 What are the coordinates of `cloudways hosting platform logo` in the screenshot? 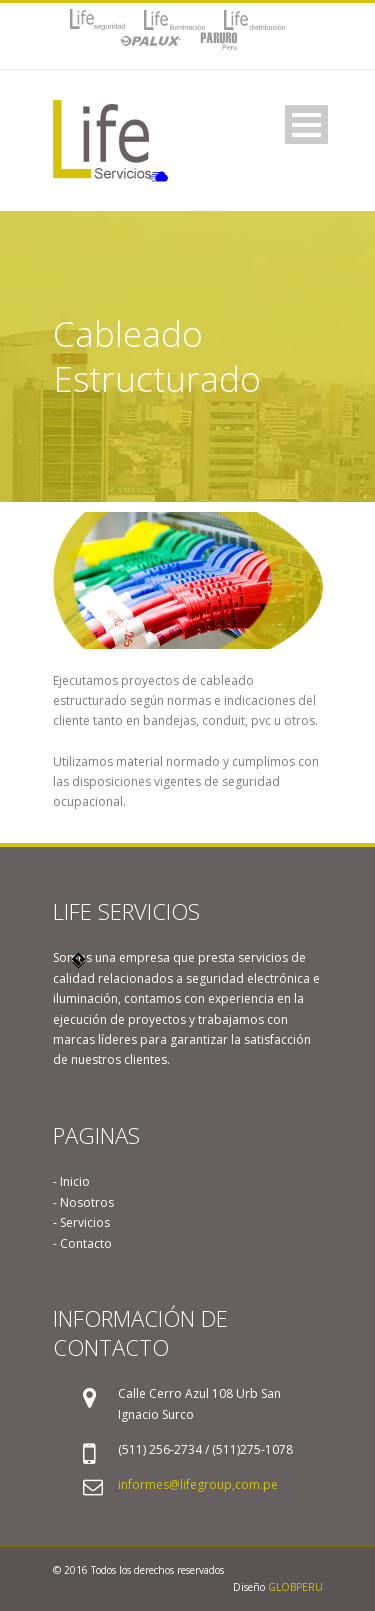 It's located at (158, 176).